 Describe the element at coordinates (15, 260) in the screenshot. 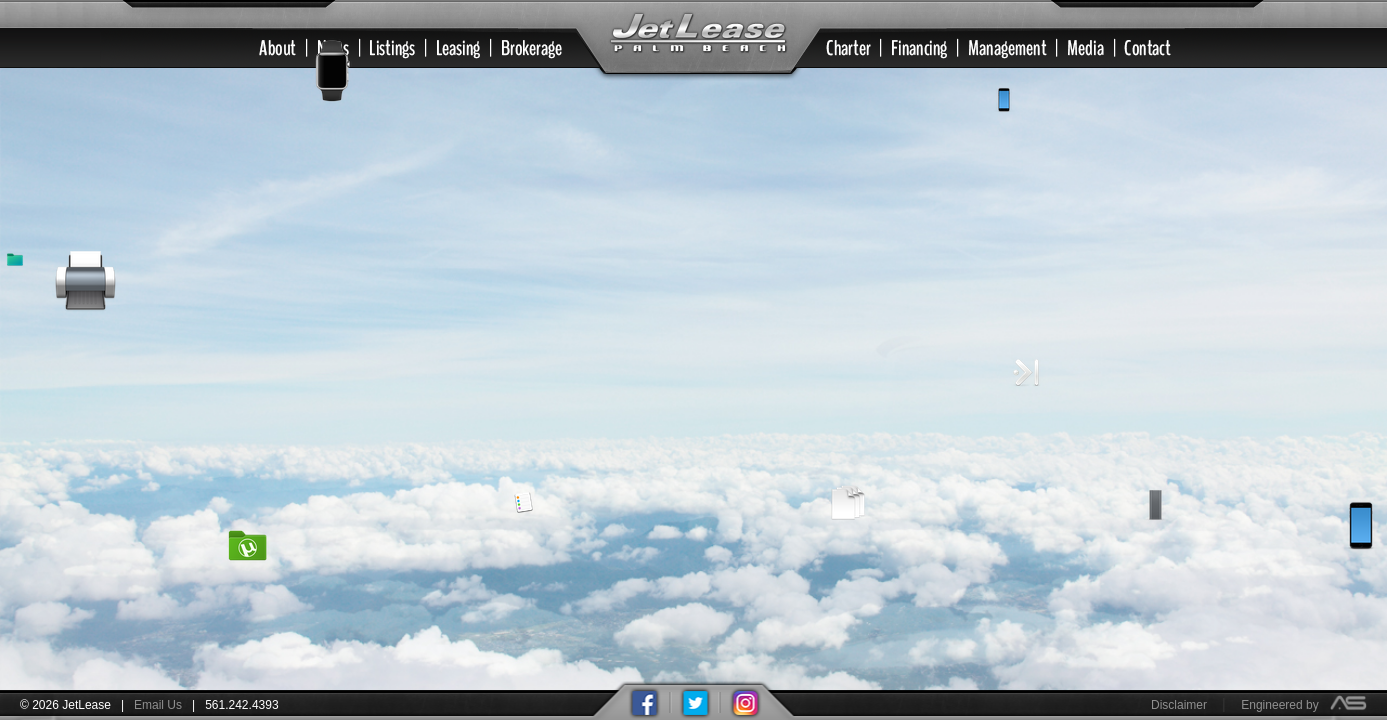

I see `open the green folder` at that location.